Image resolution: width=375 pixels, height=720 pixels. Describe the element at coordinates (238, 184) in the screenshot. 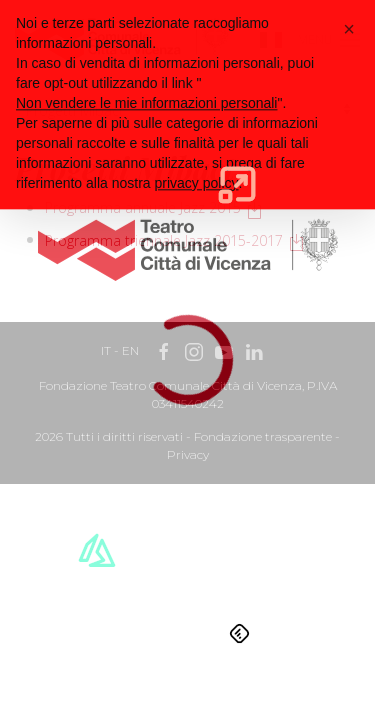

I see `maximize window to full screen` at that location.